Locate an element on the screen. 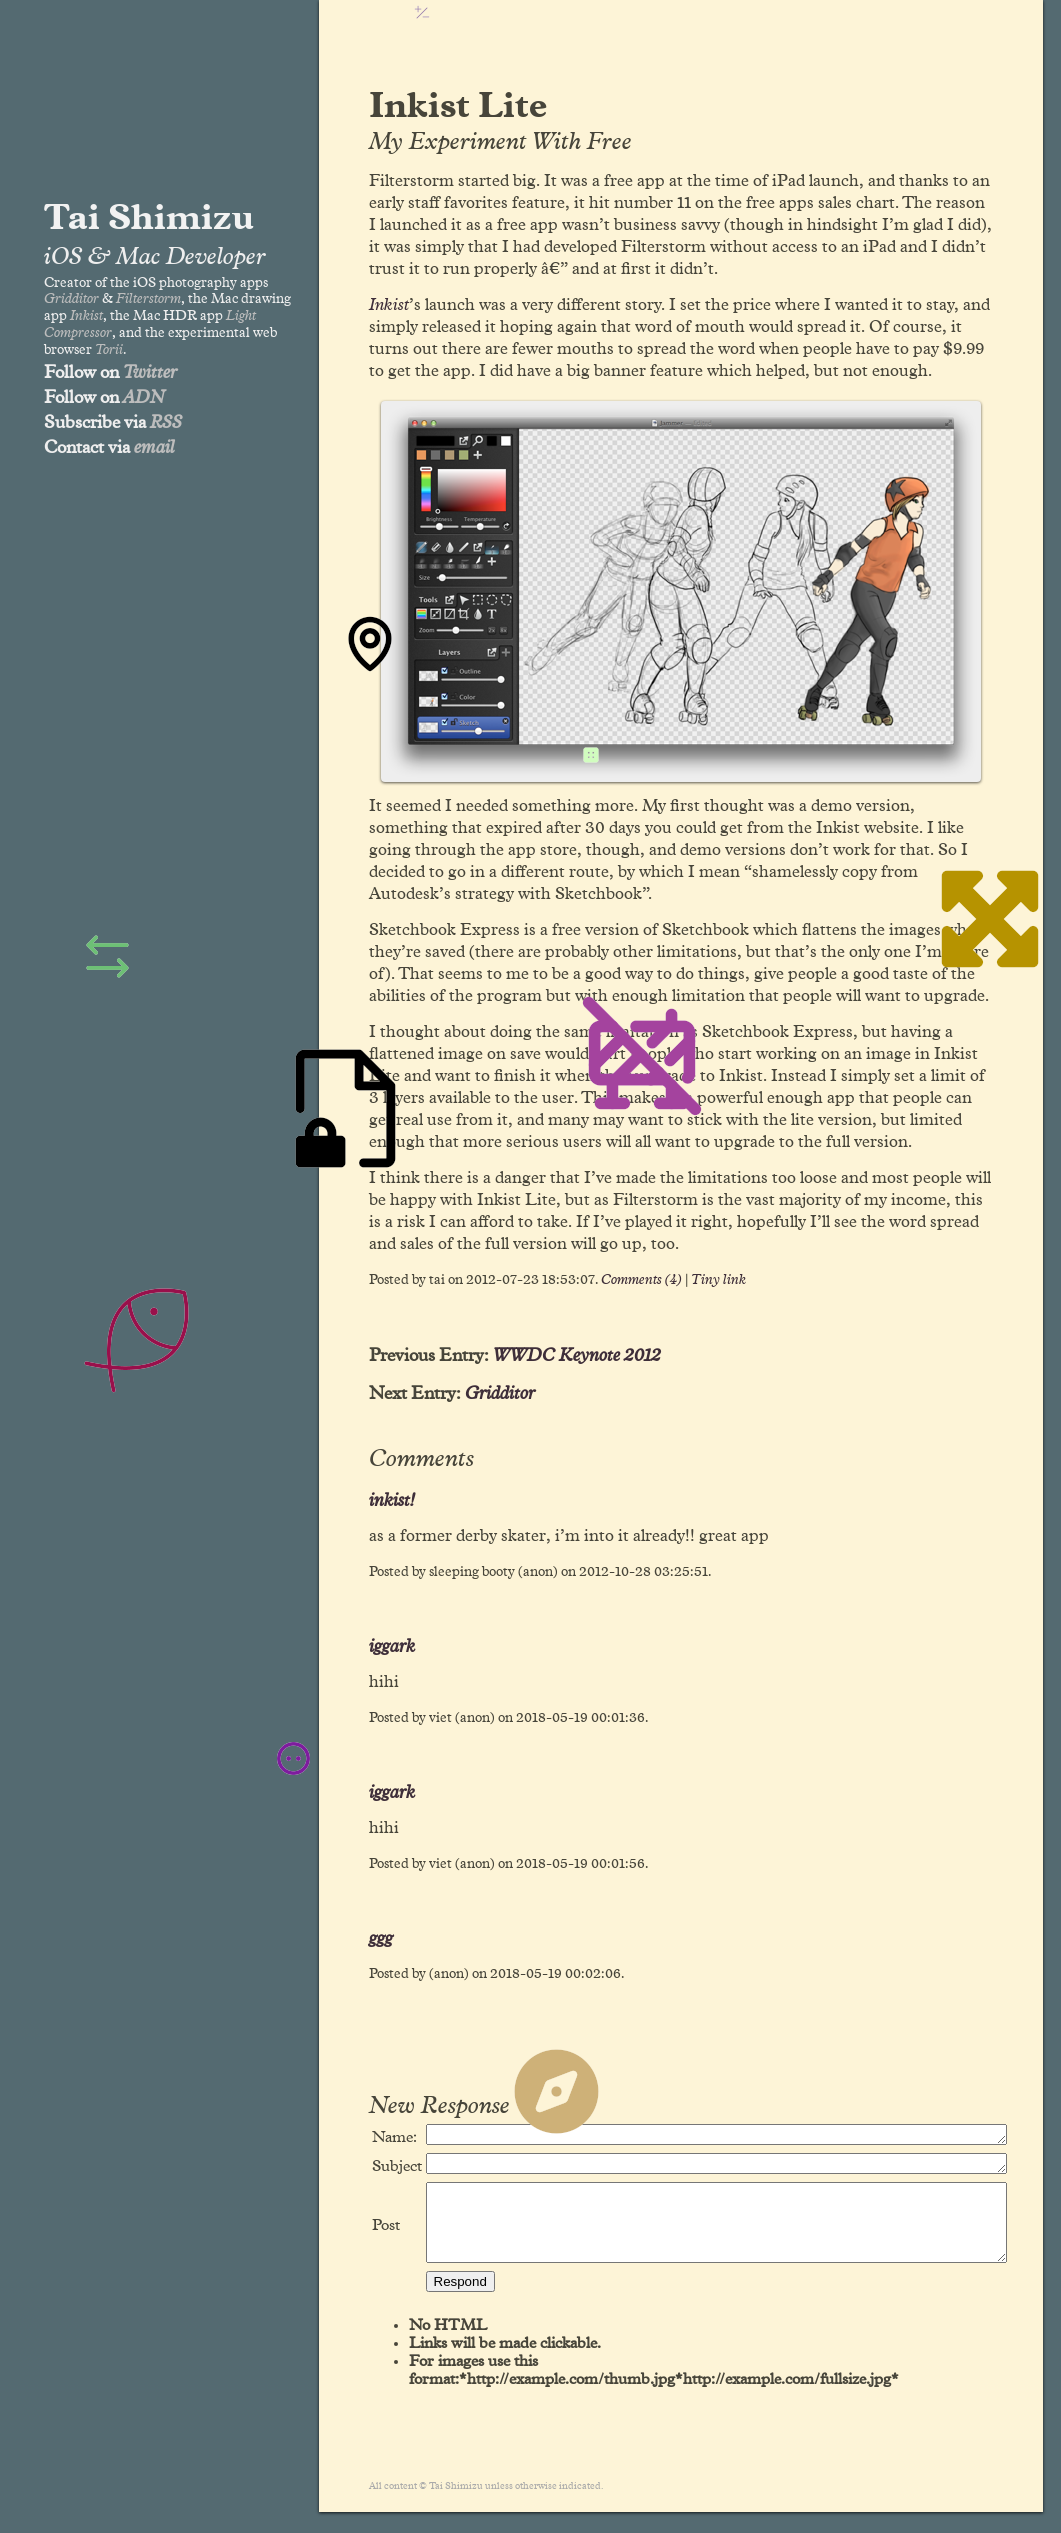  view or set a location on the map is located at coordinates (370, 644).